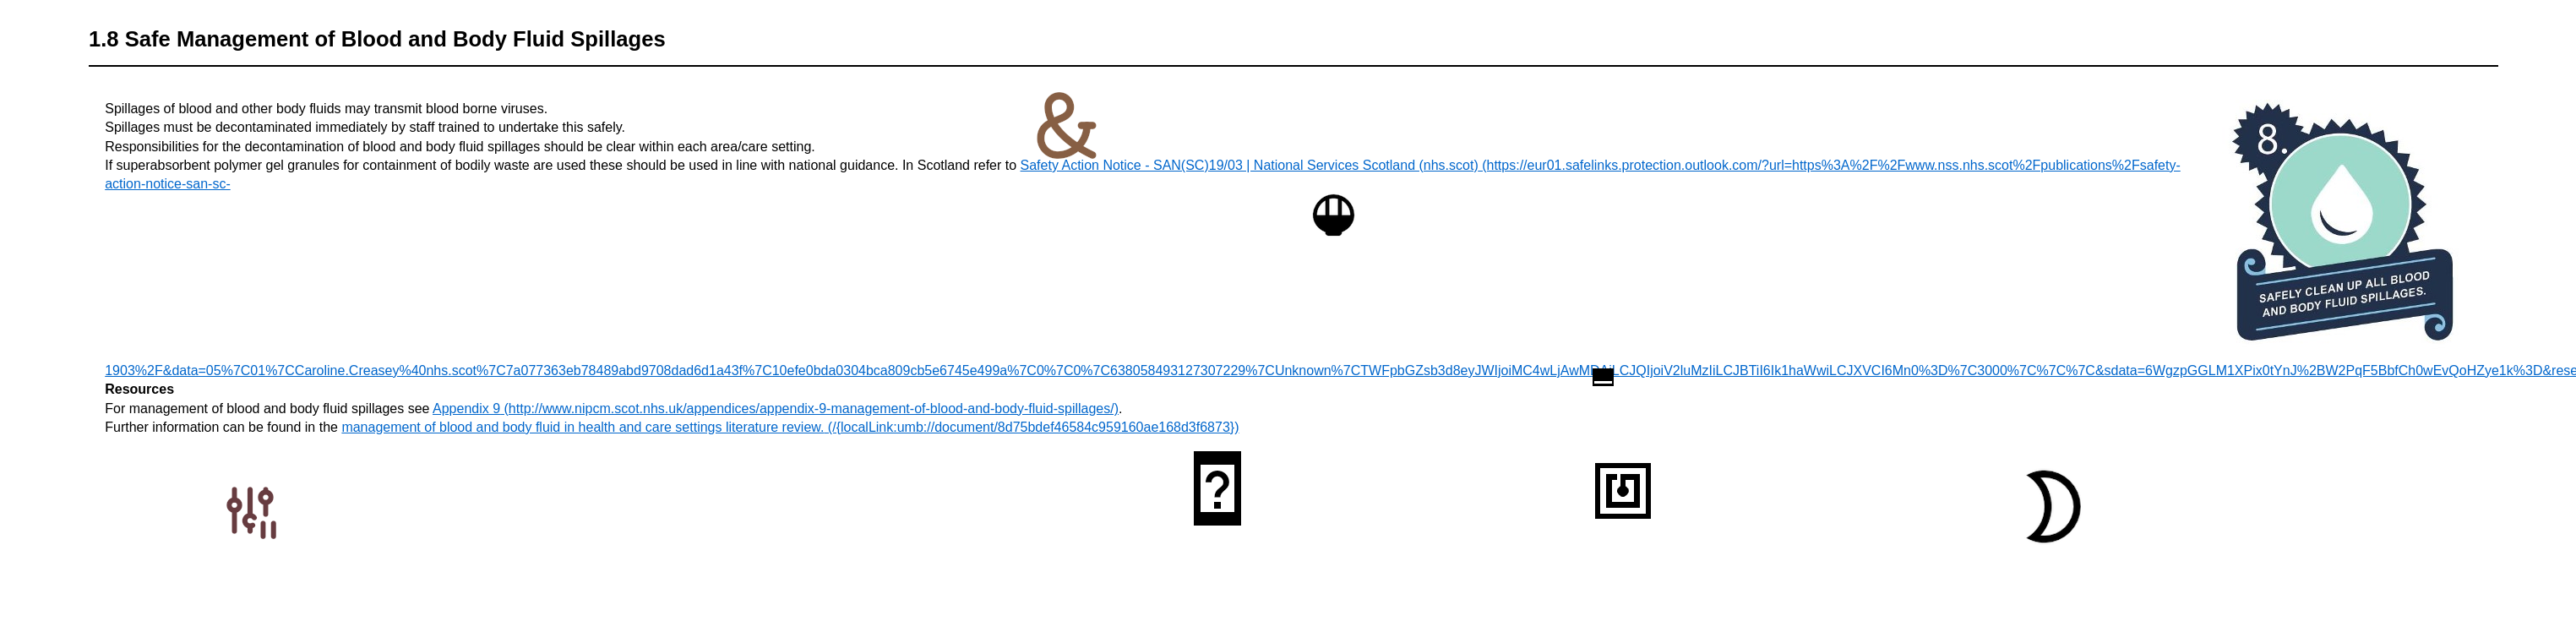  I want to click on unknown or unrecognized device connected, so click(1217, 488).